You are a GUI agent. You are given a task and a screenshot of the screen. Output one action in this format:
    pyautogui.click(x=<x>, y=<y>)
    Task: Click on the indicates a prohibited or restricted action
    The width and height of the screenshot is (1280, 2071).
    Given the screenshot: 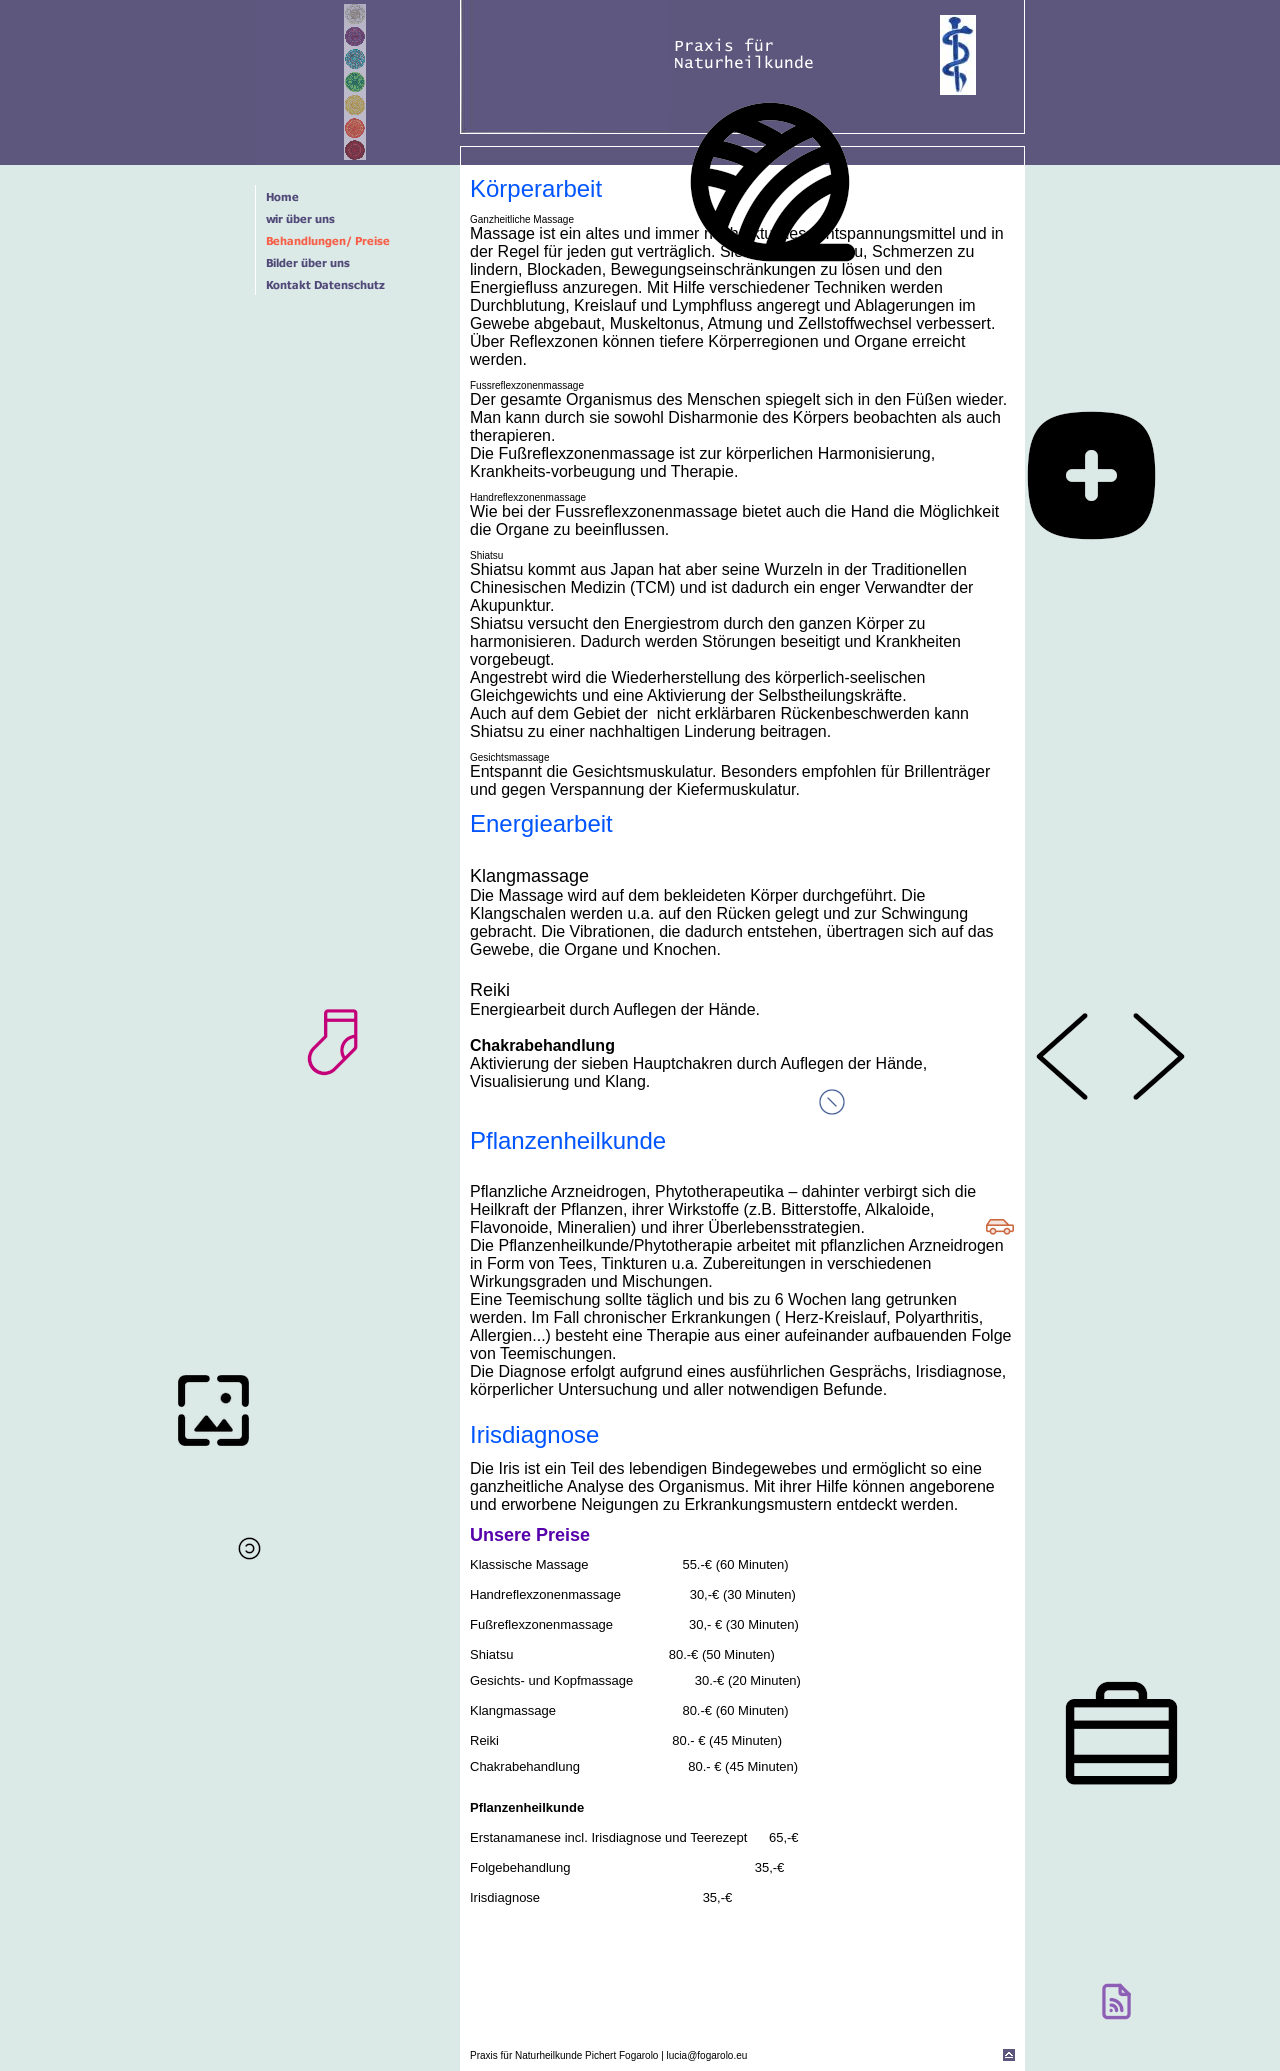 What is the action you would take?
    pyautogui.click(x=832, y=1102)
    